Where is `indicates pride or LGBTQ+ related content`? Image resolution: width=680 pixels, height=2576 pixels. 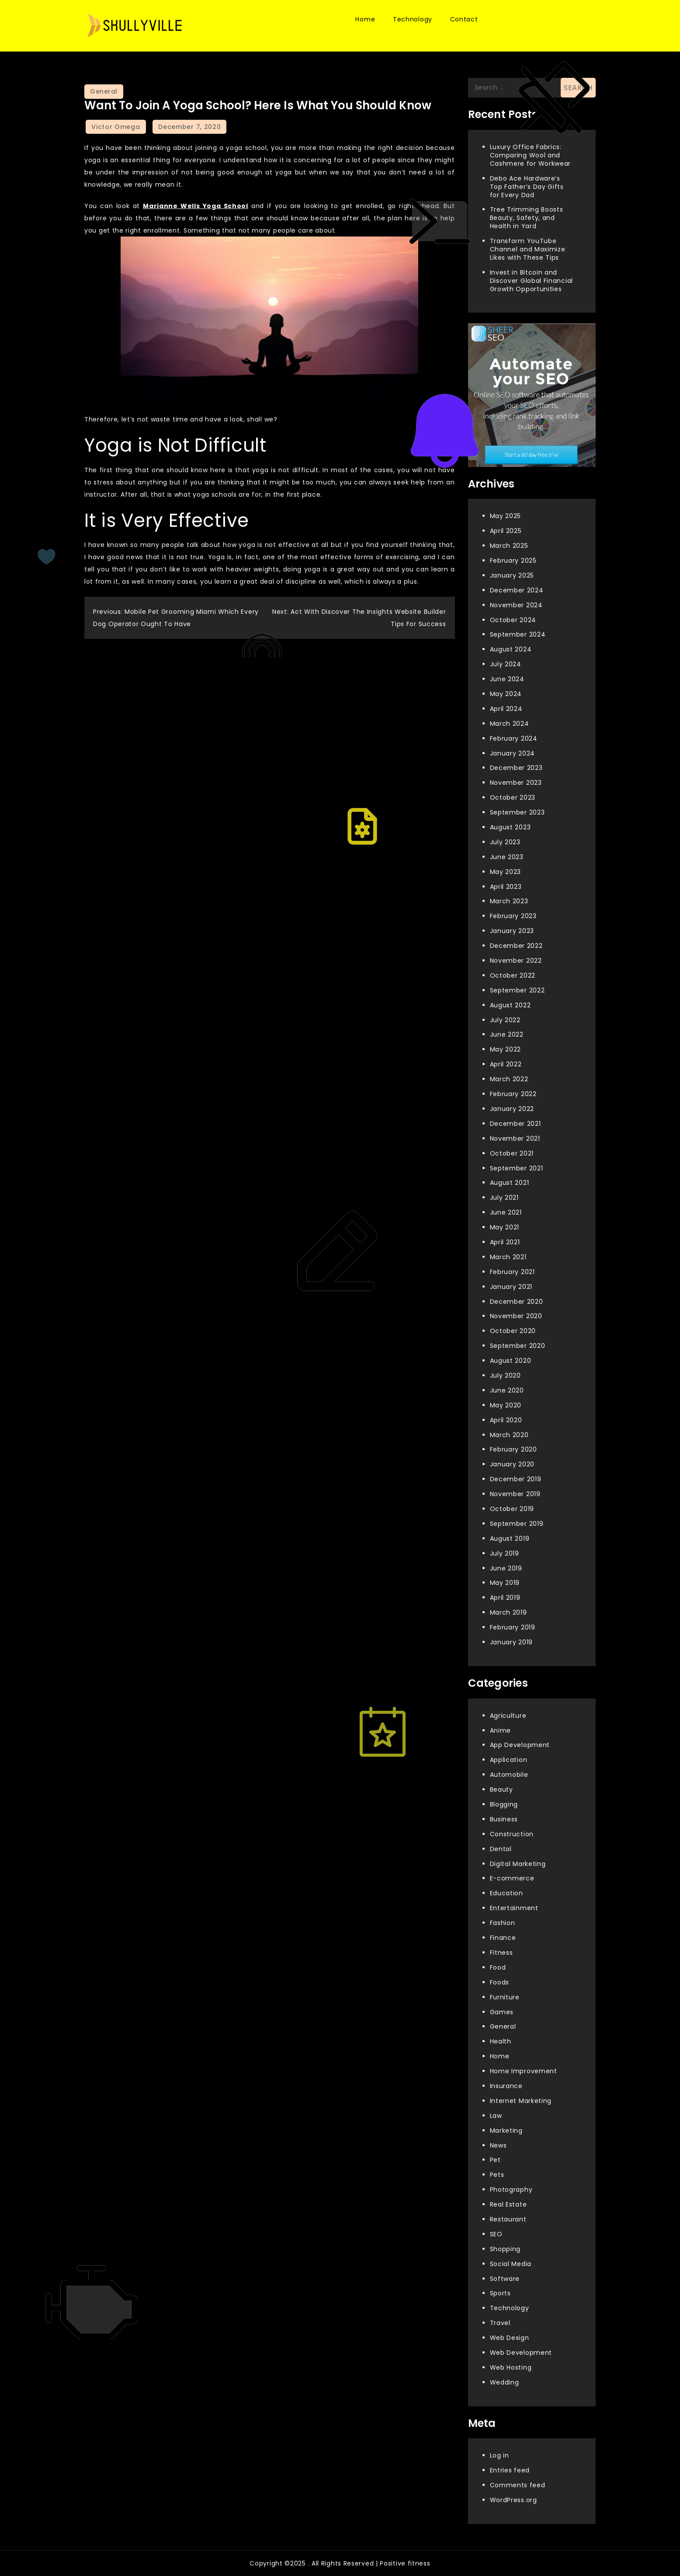 indicates pride or LGBTQ+ related content is located at coordinates (262, 647).